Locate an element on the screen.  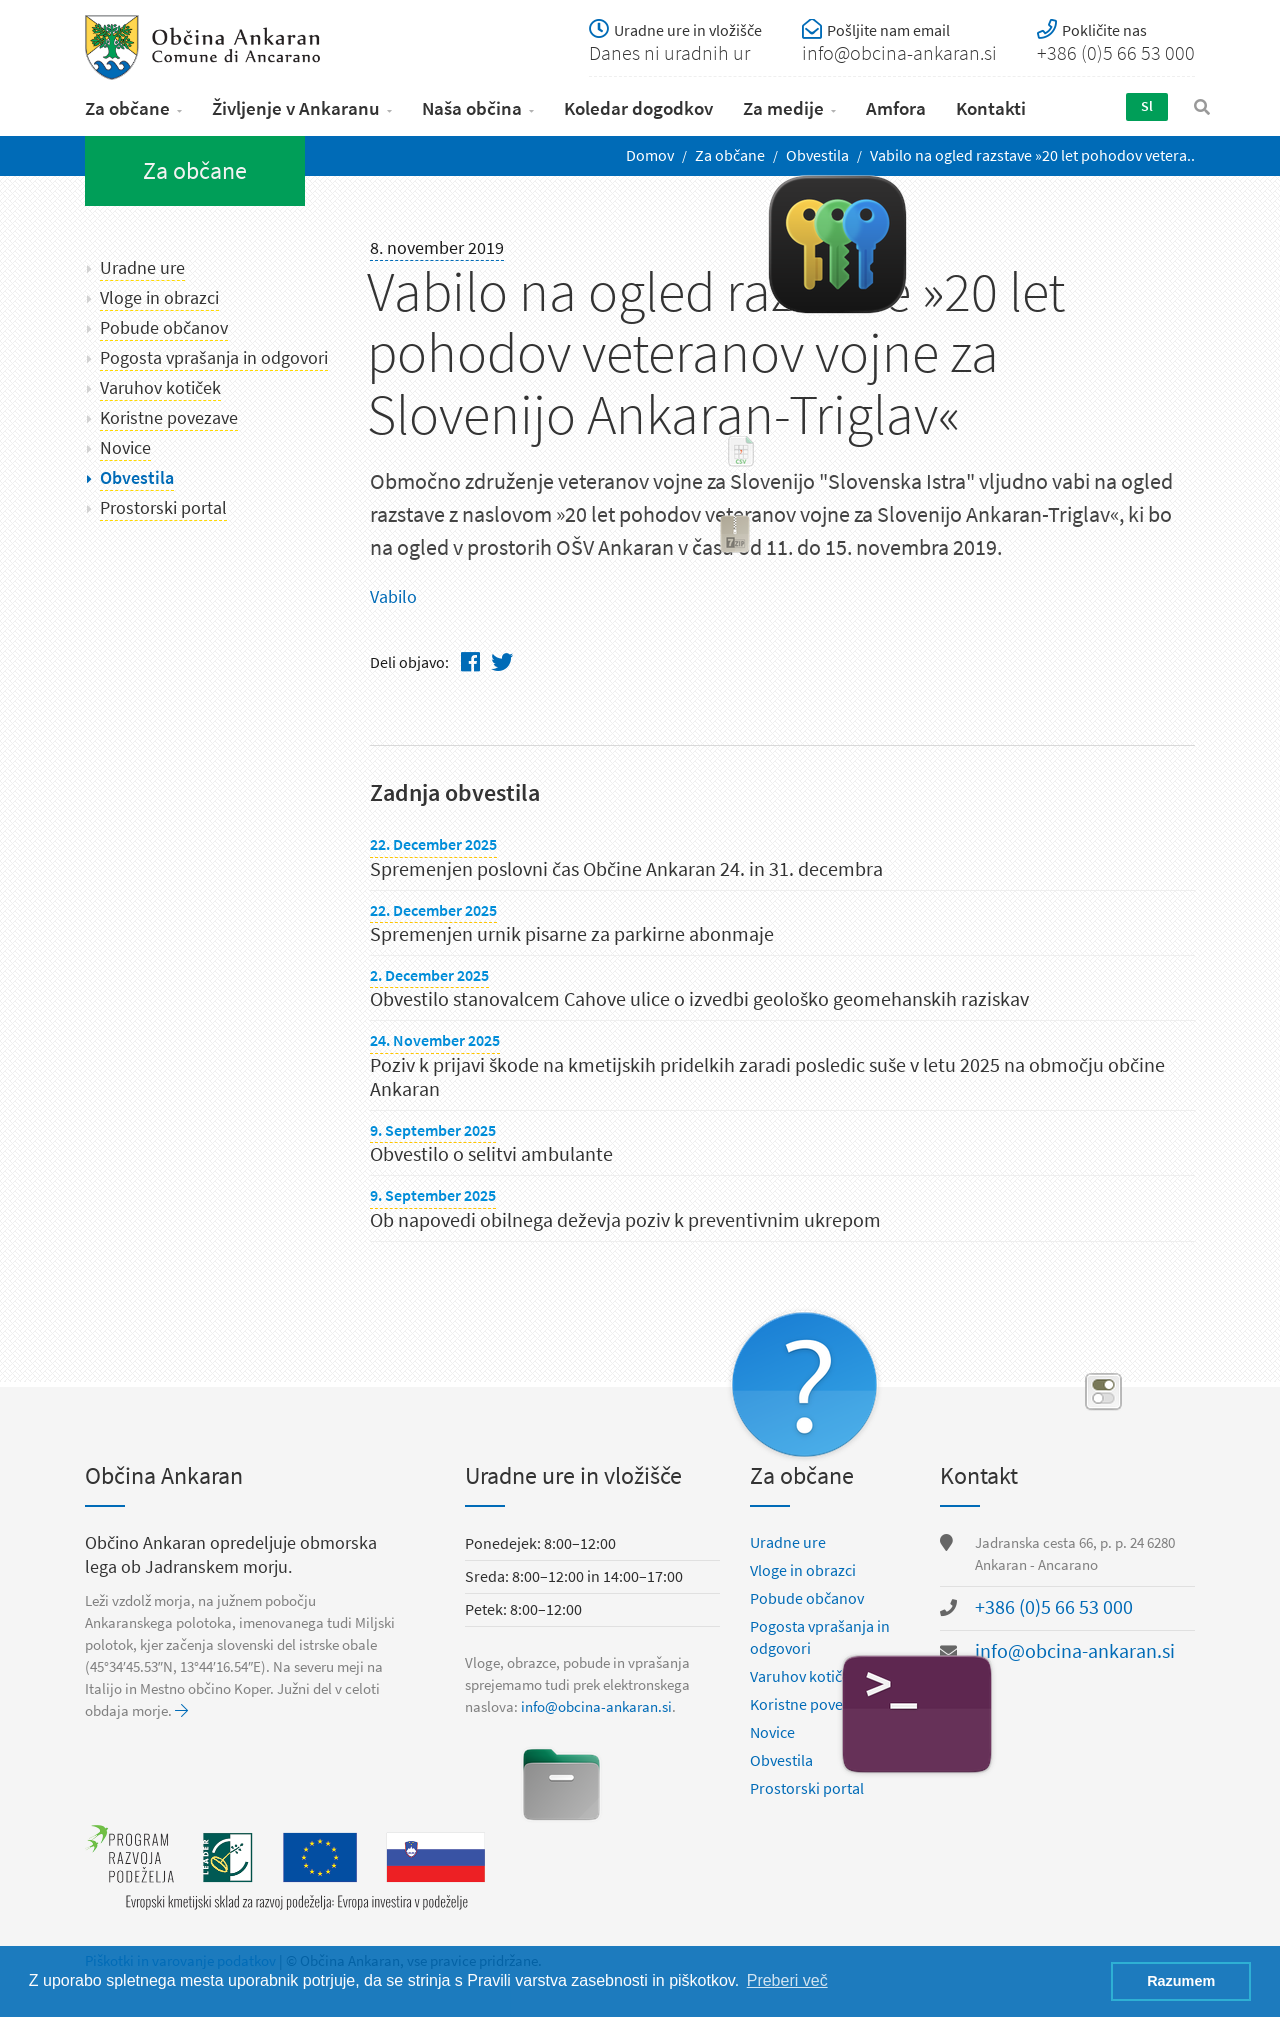
open the help center or documentation is located at coordinates (804, 1384).